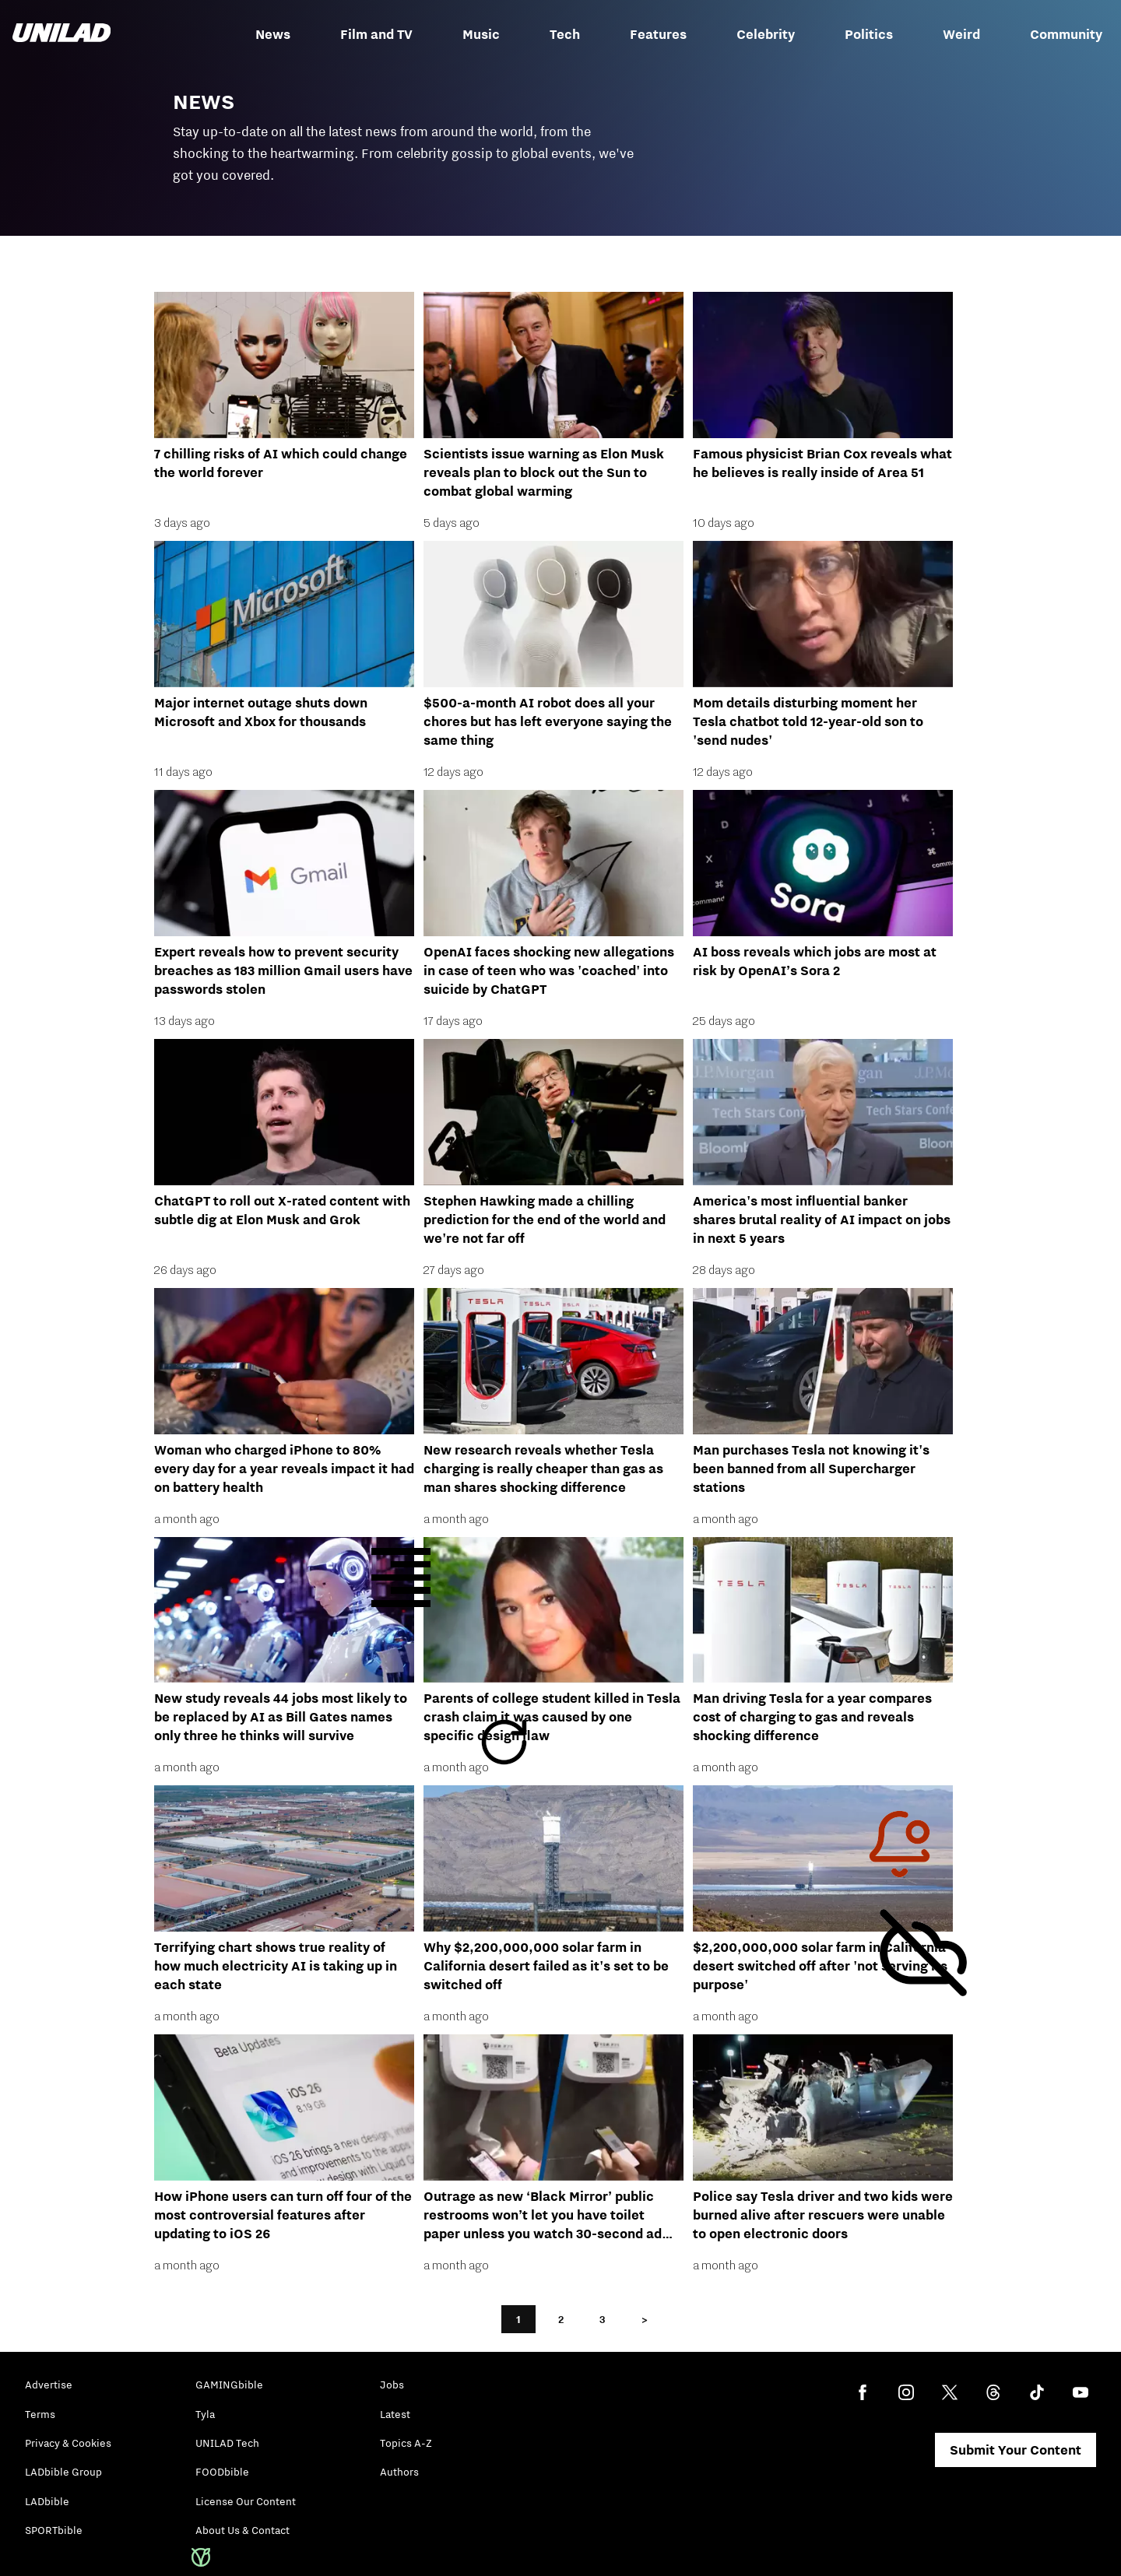 This screenshot has height=2576, width=1121. Describe the element at coordinates (923, 1953) in the screenshot. I see `indicates offline or disconnected from cloud services` at that location.